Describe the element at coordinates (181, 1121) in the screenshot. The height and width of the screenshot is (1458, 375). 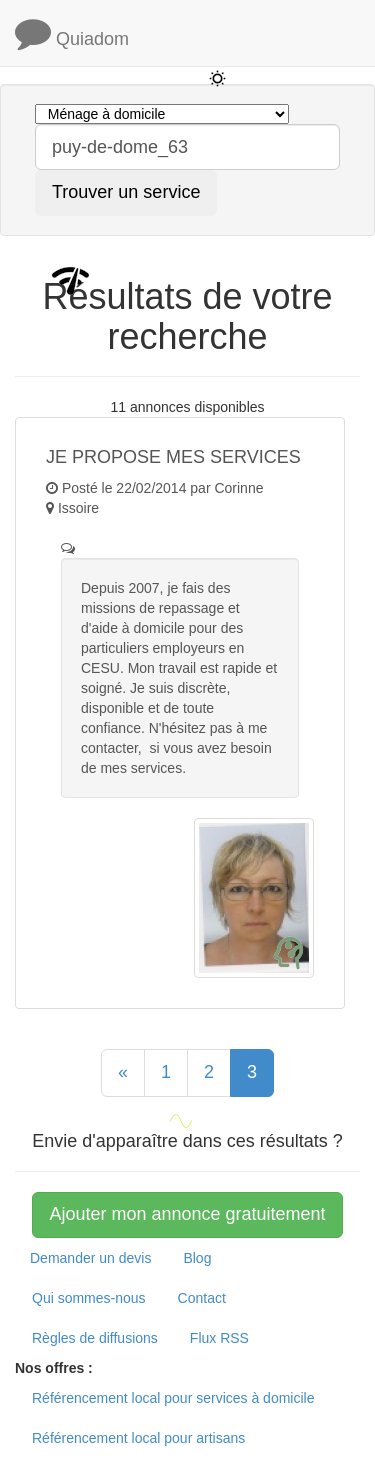
I see `adjust audio or sound wave settings` at that location.